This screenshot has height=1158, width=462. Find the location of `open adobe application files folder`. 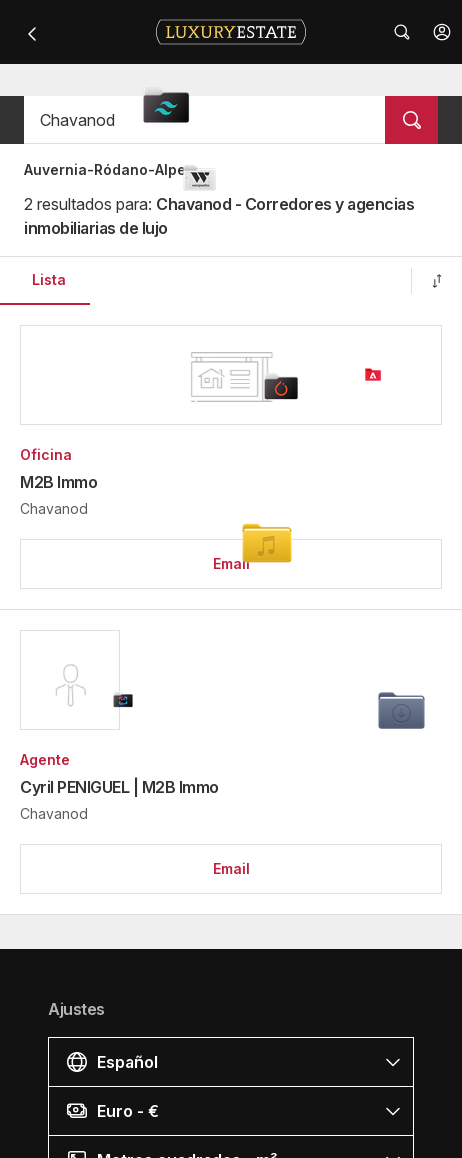

open adobe application files folder is located at coordinates (373, 375).